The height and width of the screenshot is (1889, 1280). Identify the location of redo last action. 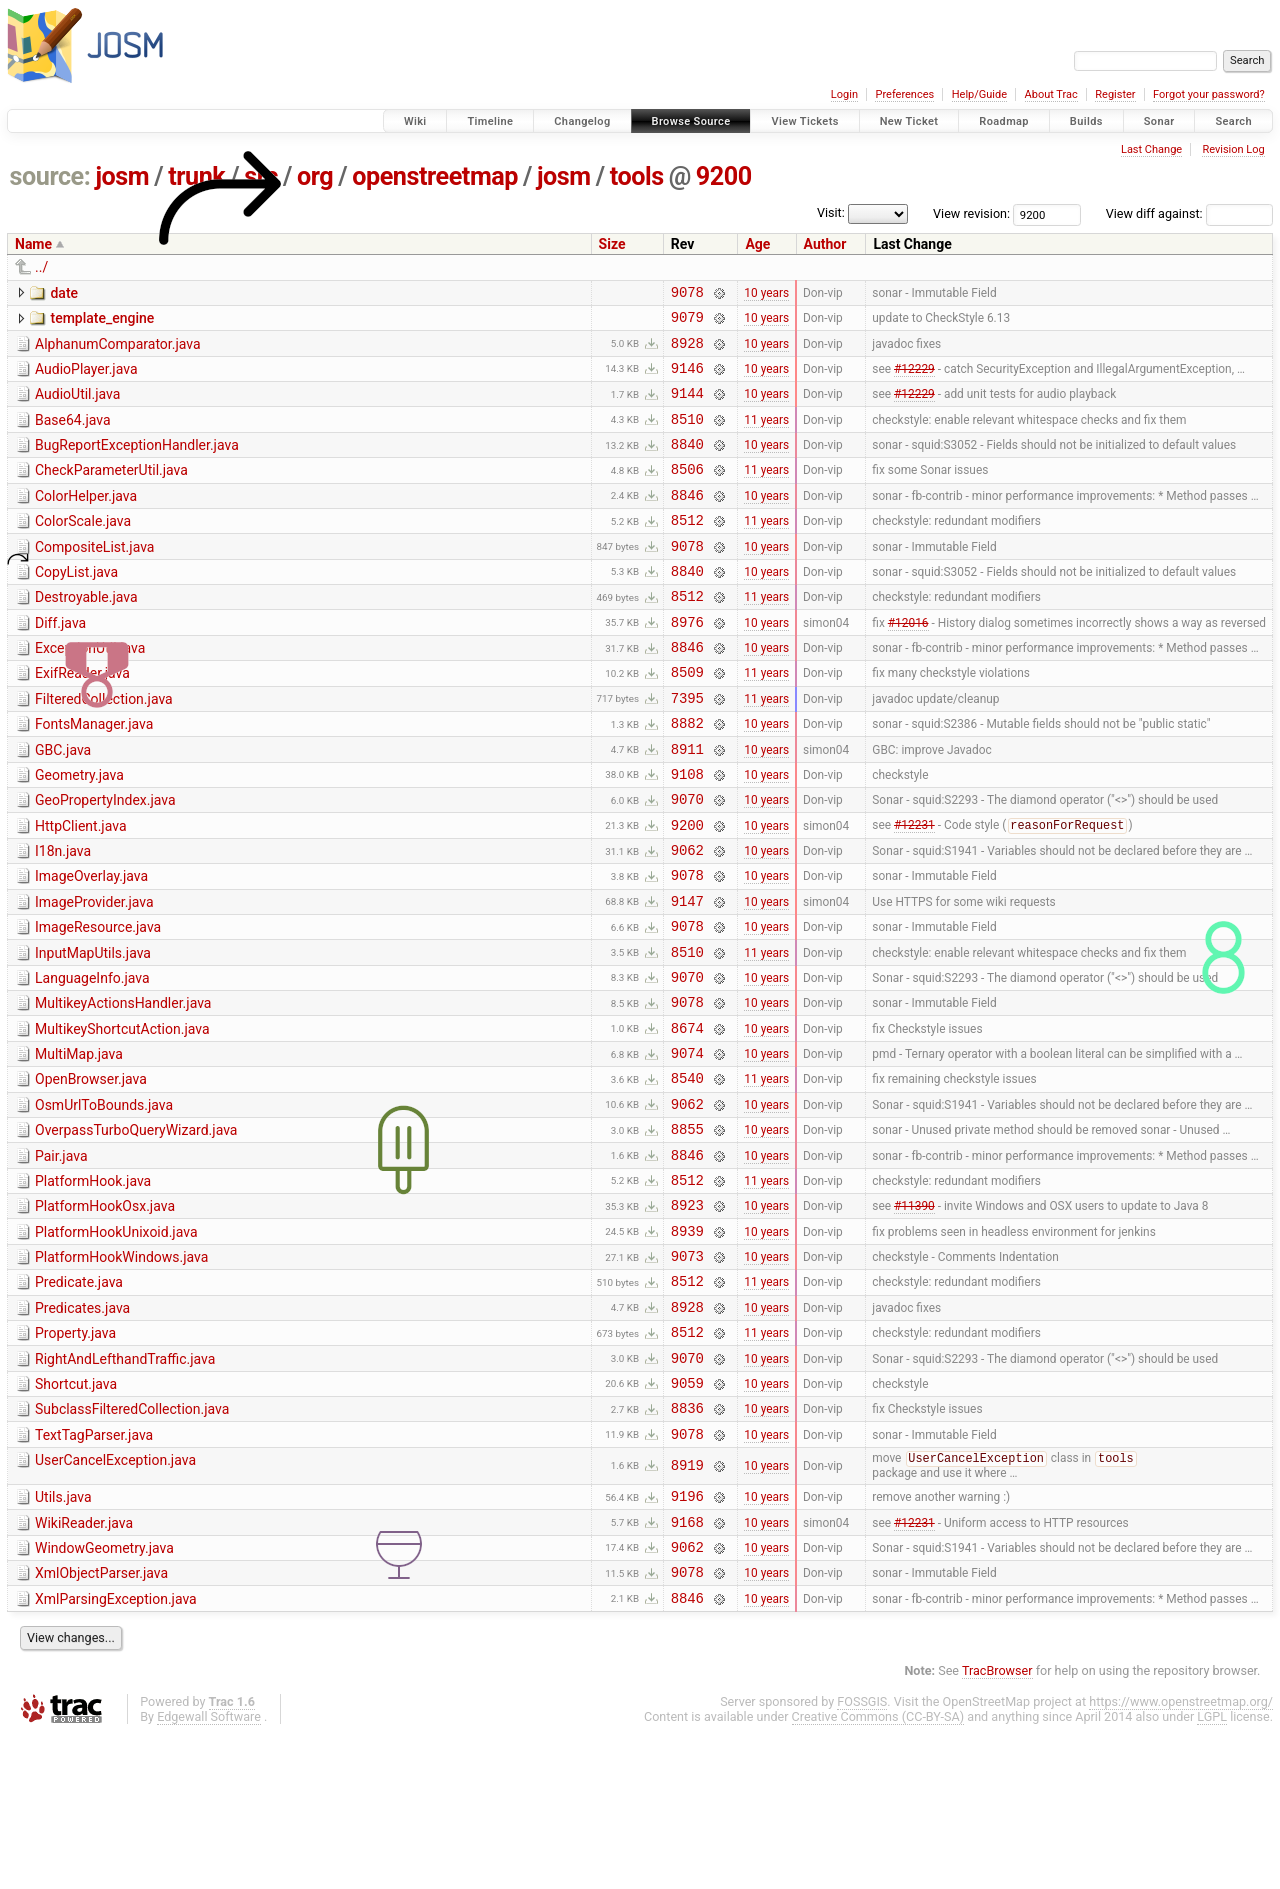
(17, 558).